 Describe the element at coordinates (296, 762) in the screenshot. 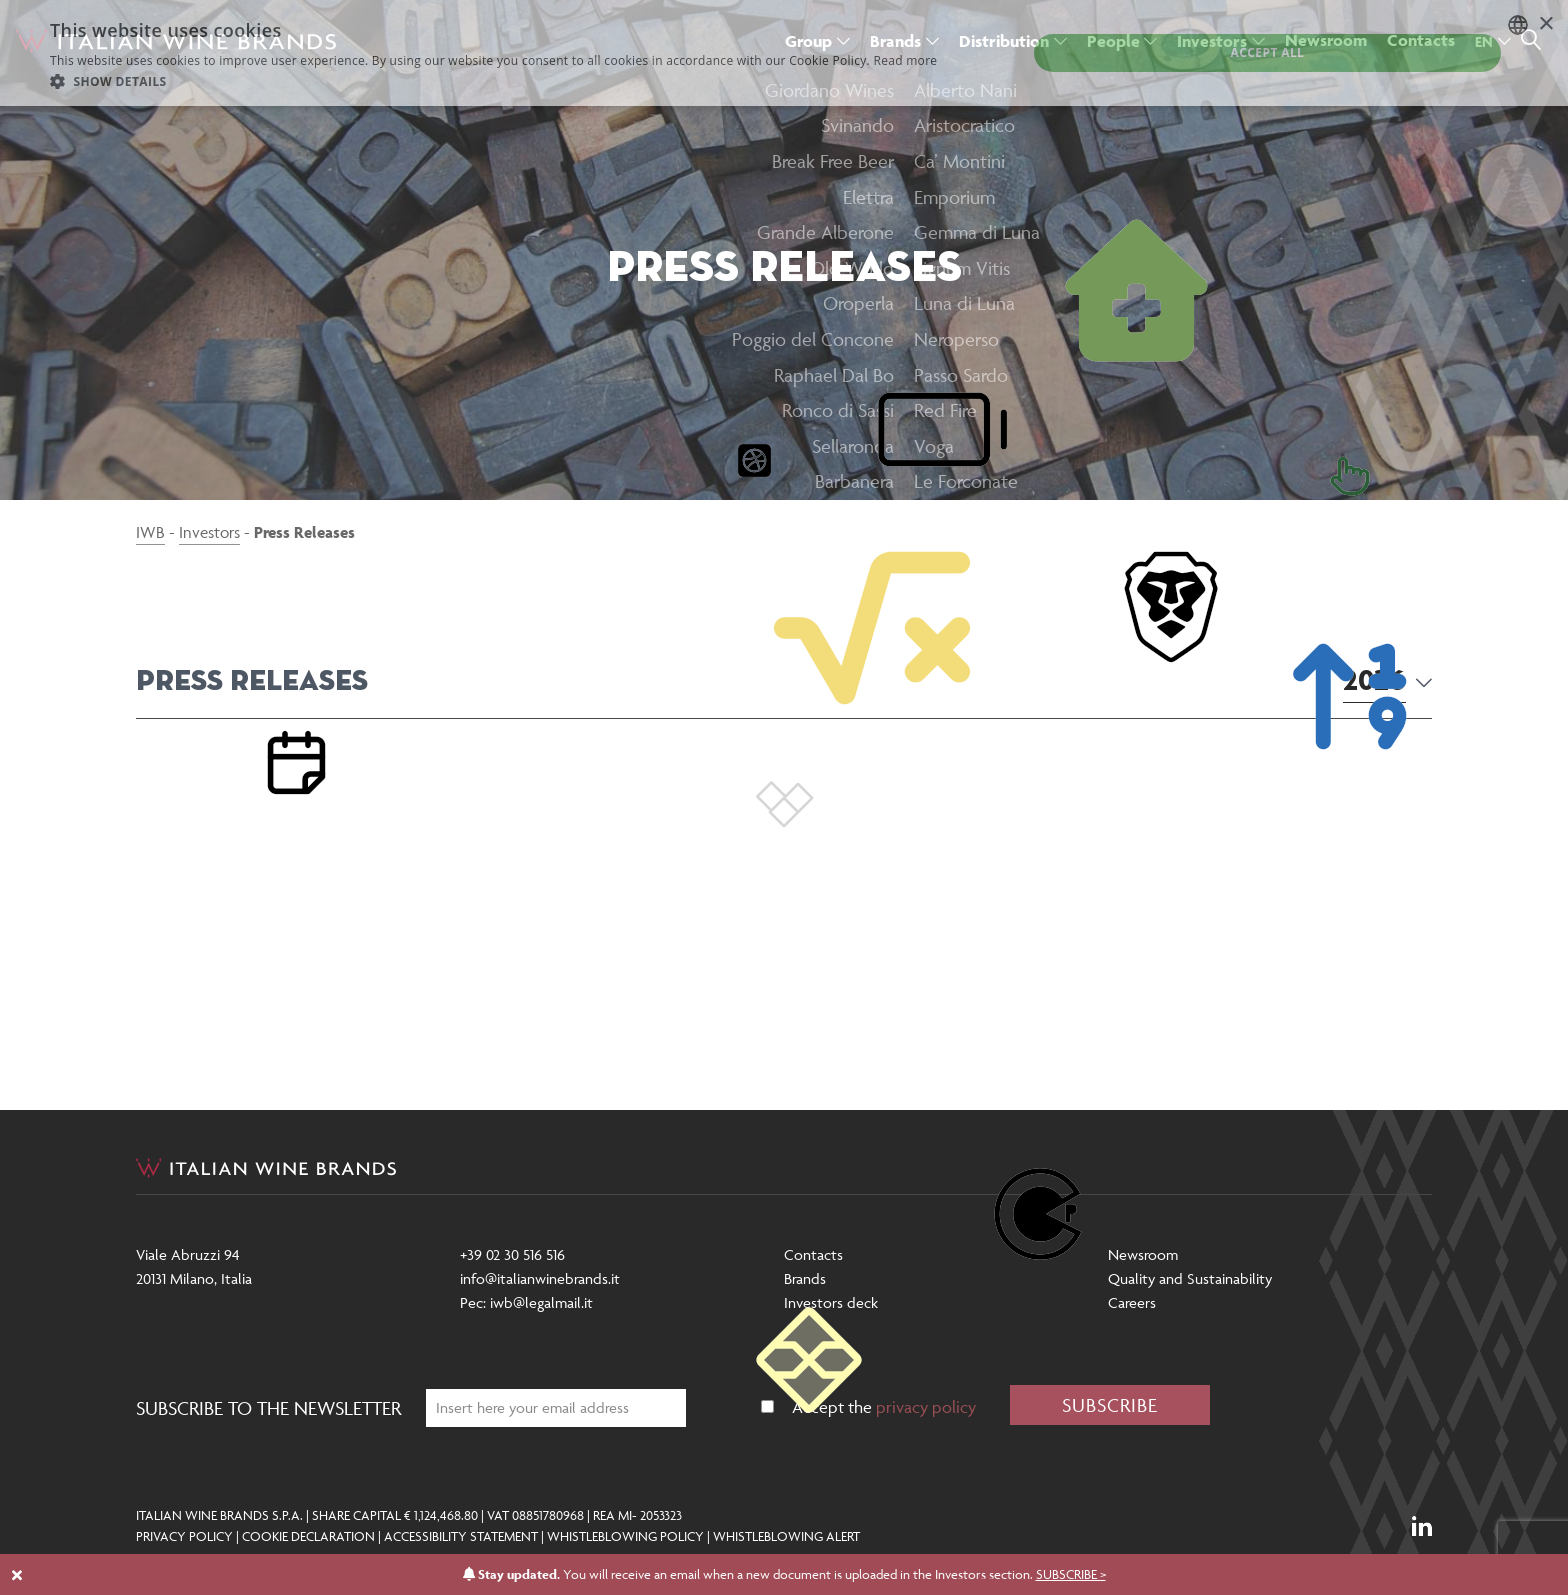

I see `view calendar with a note or reminder` at that location.